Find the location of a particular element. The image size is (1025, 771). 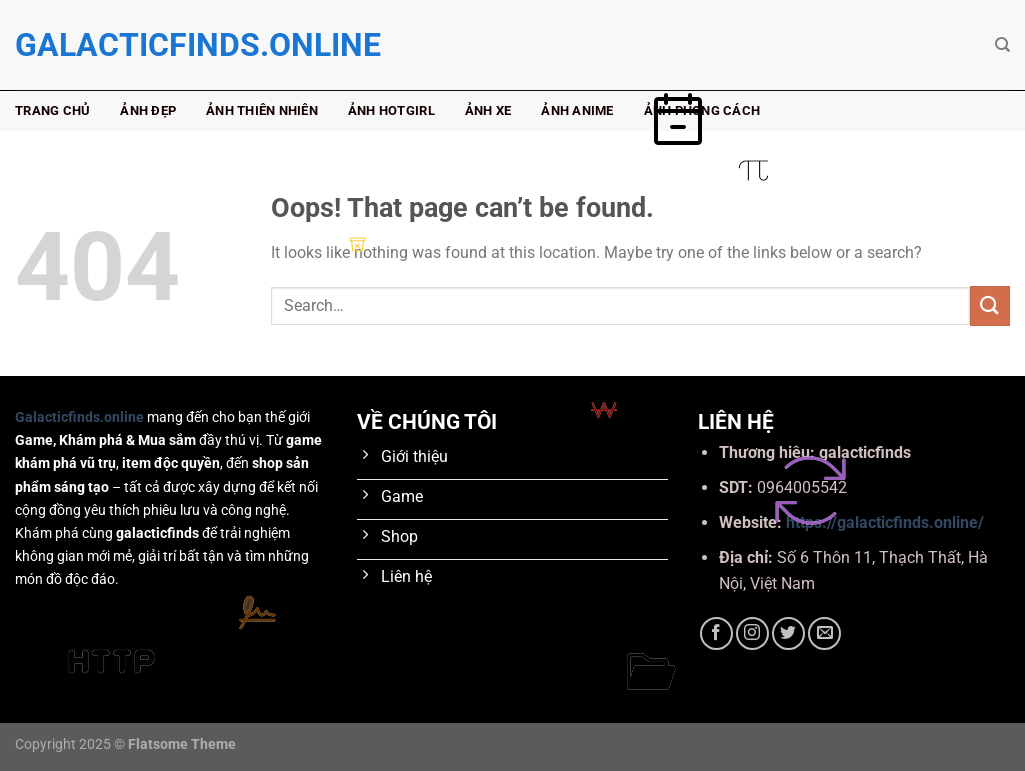

indicates a web link or URL is located at coordinates (111, 661).